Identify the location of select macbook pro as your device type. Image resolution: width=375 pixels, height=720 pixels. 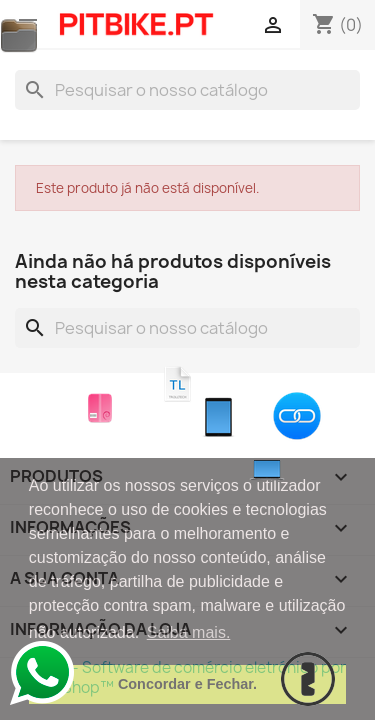
(267, 469).